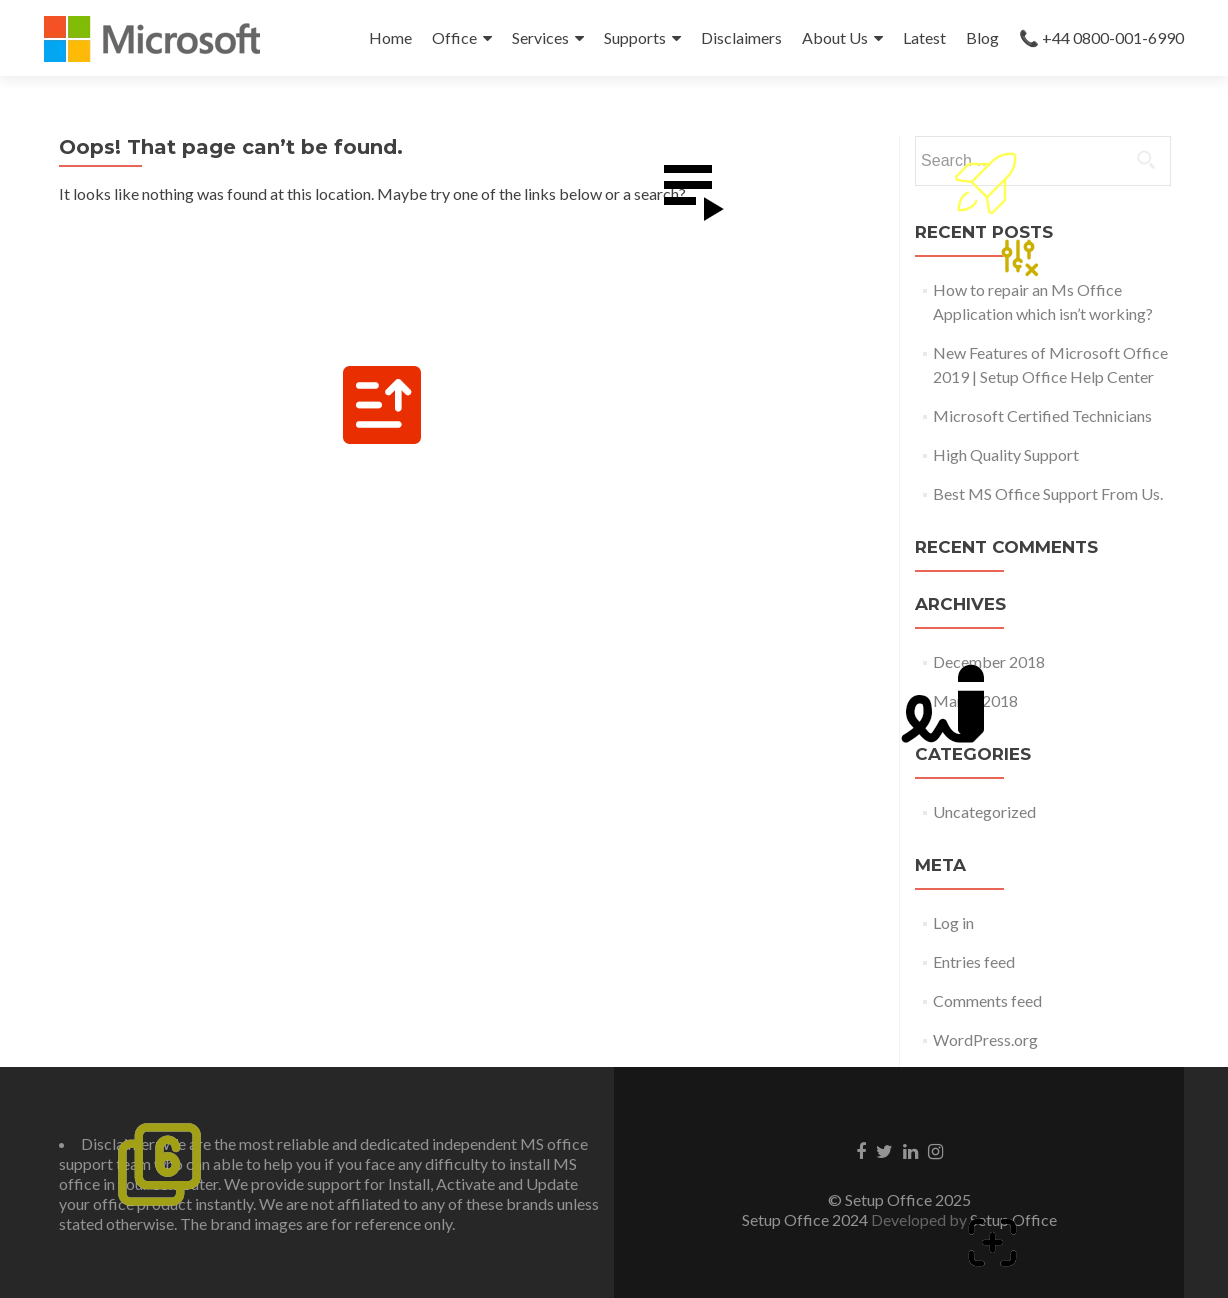  What do you see at coordinates (987, 182) in the screenshot?
I see `launch or deploy a project` at bounding box center [987, 182].